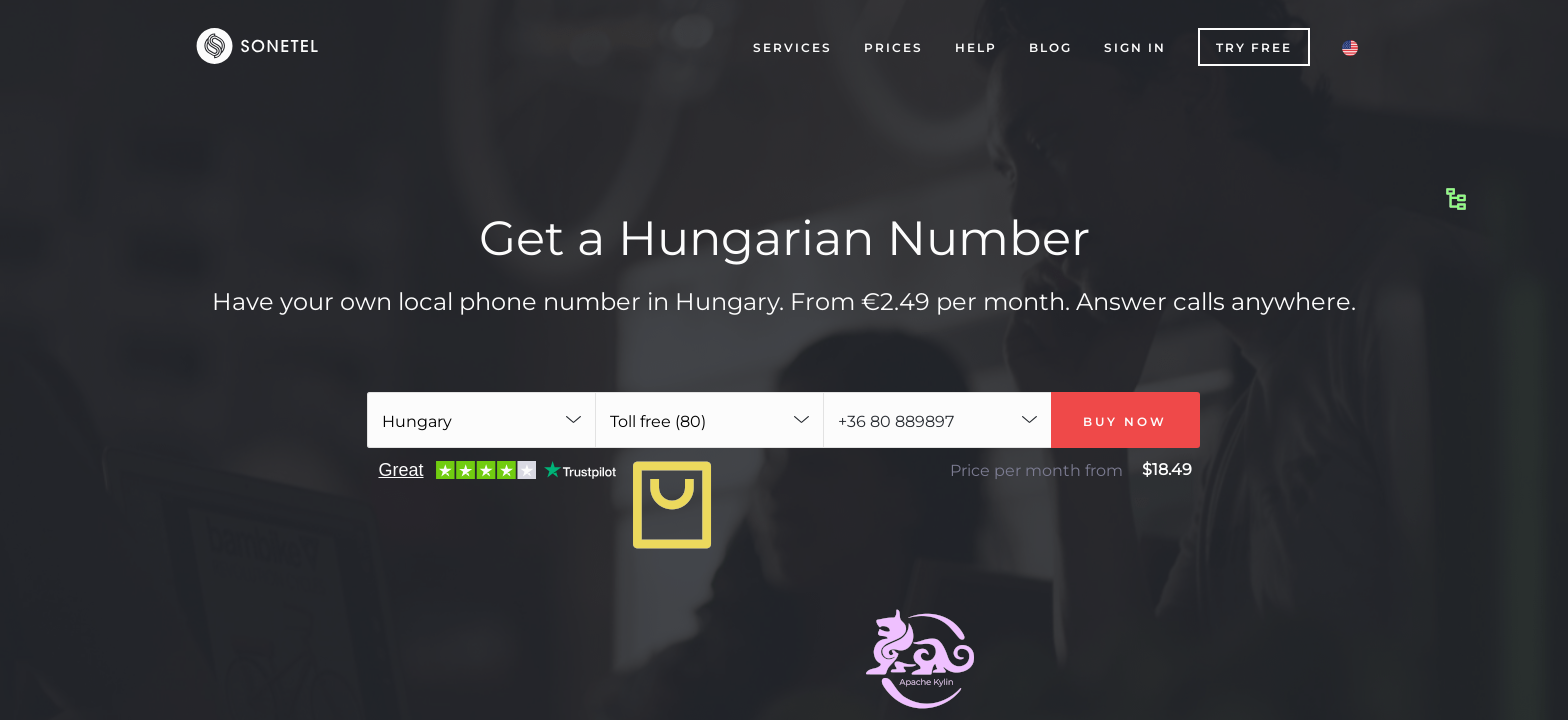 The width and height of the screenshot is (1568, 720). What do you see at coordinates (920, 659) in the screenshot?
I see `Apache Kylin project logo` at bounding box center [920, 659].